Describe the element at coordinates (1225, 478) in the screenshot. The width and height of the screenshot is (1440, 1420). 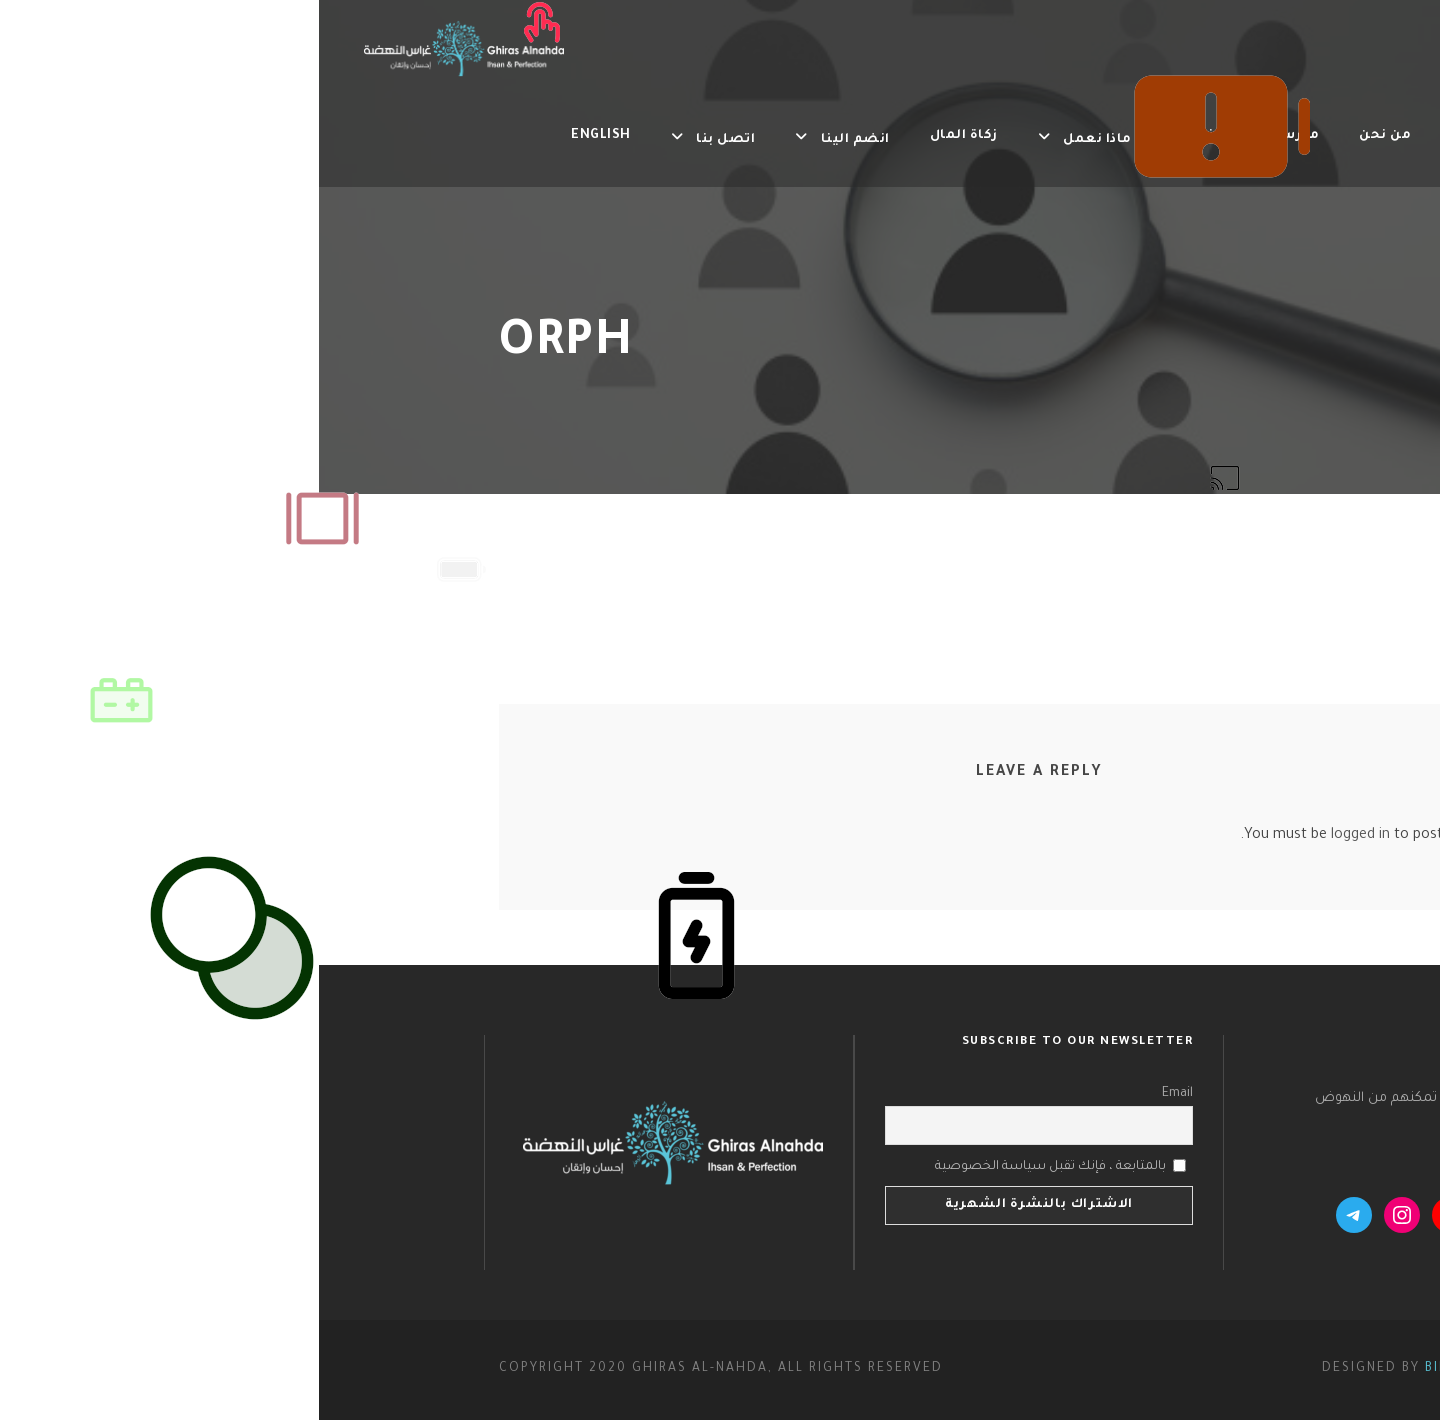
I see `cast your screen to another device` at that location.